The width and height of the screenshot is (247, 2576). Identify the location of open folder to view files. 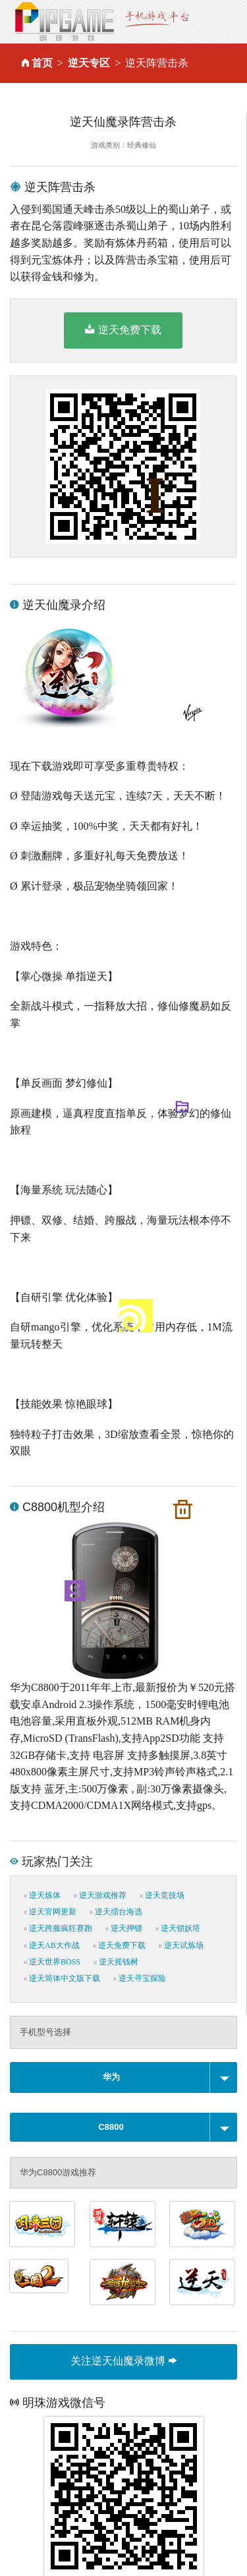
(182, 1106).